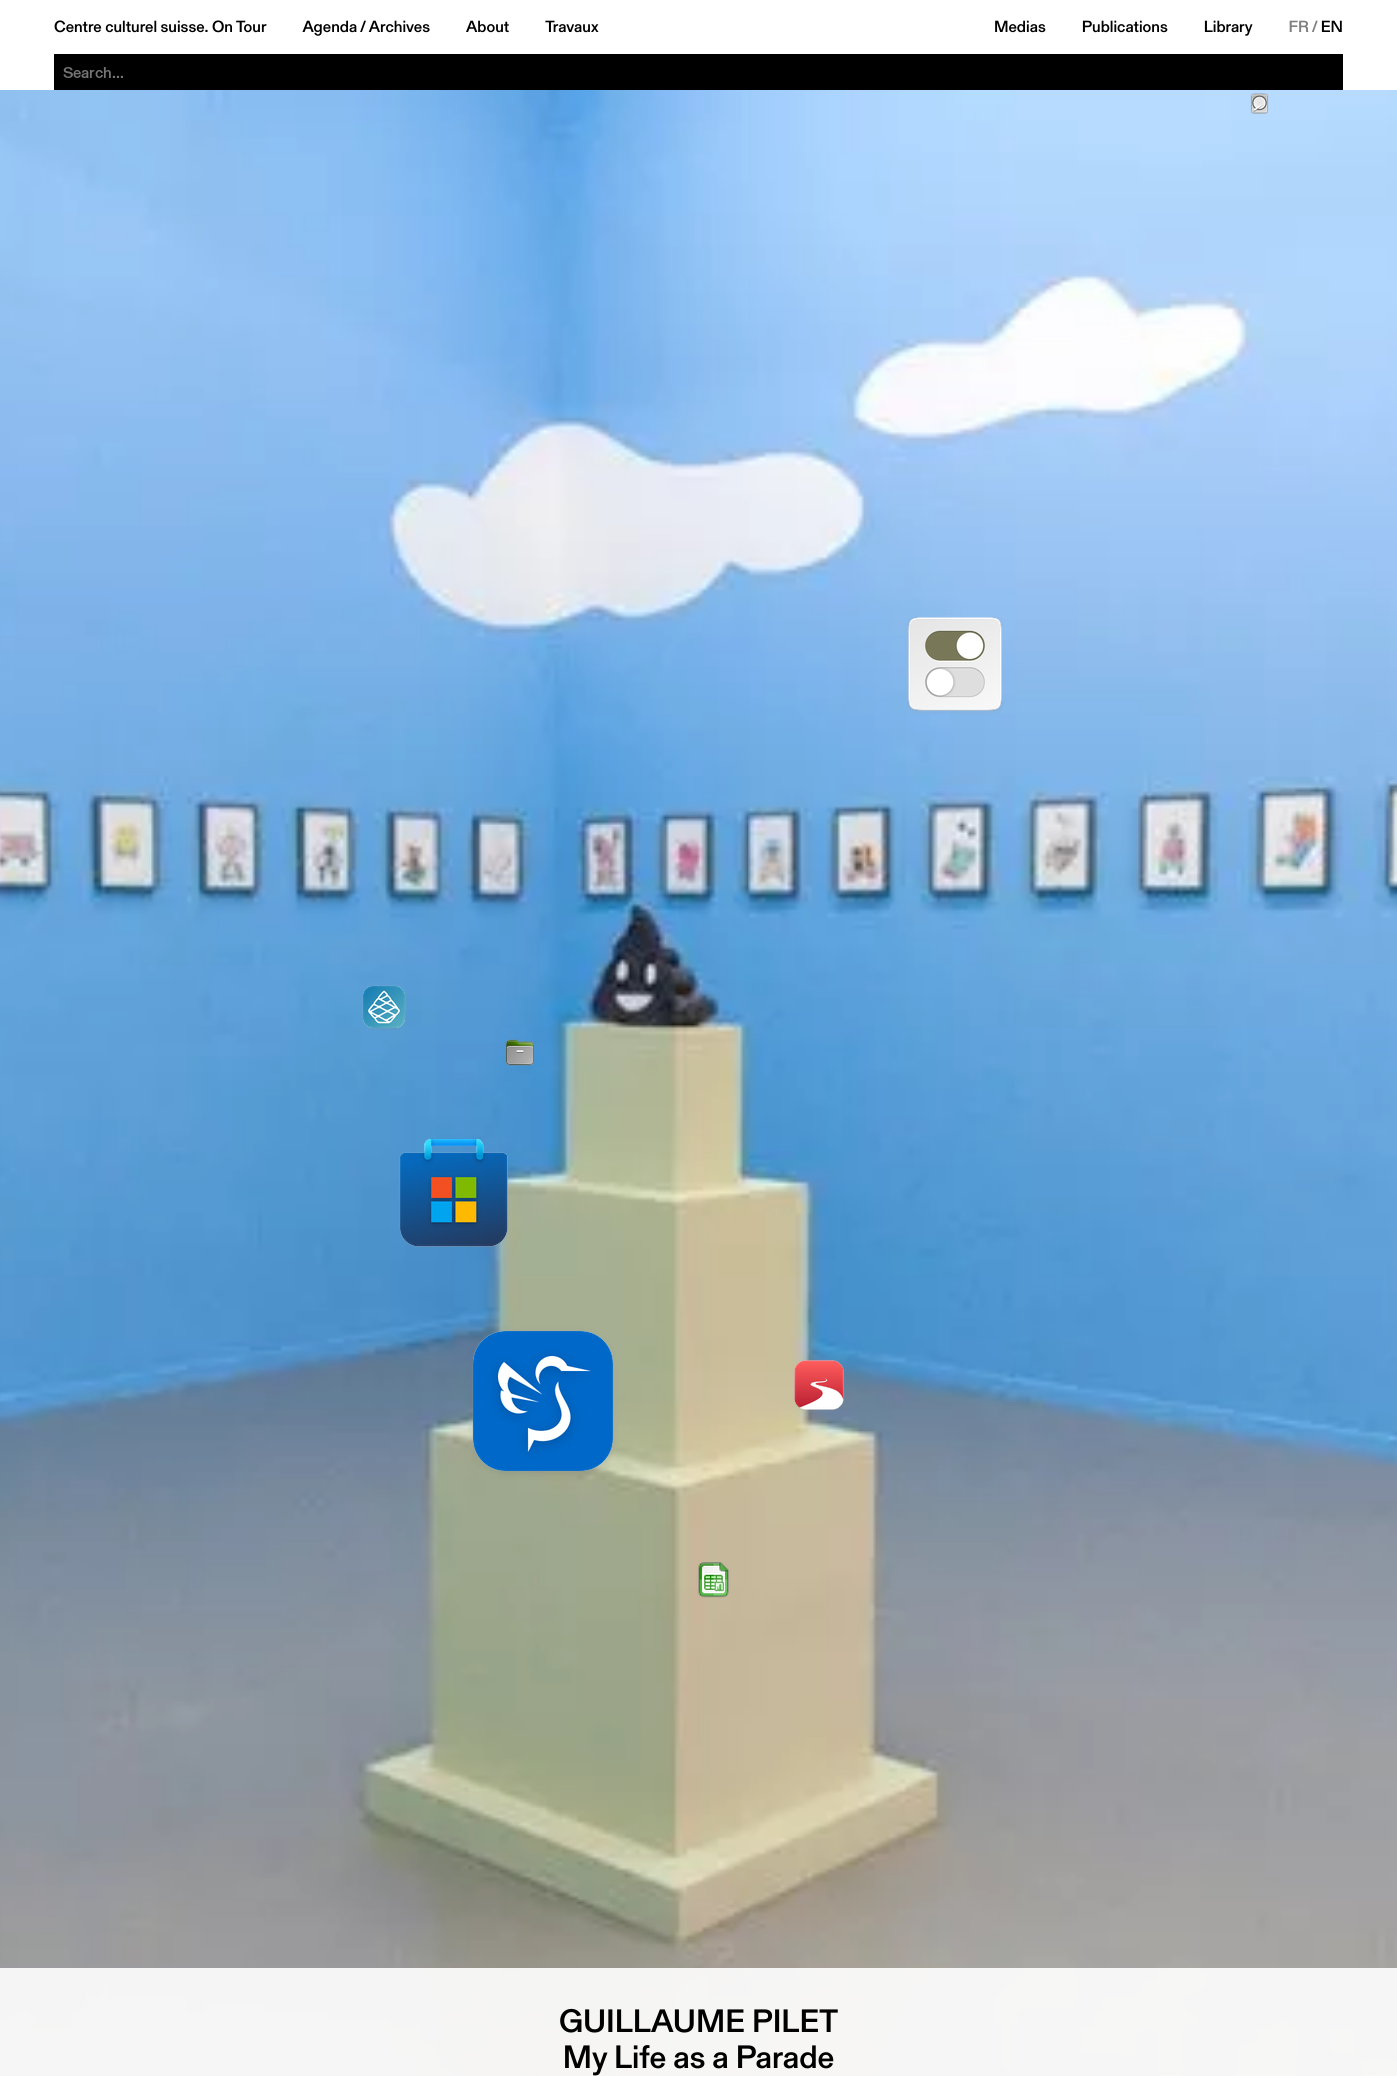 Image resolution: width=1397 pixels, height=2076 pixels. I want to click on open gnome disks utility, so click(1259, 103).